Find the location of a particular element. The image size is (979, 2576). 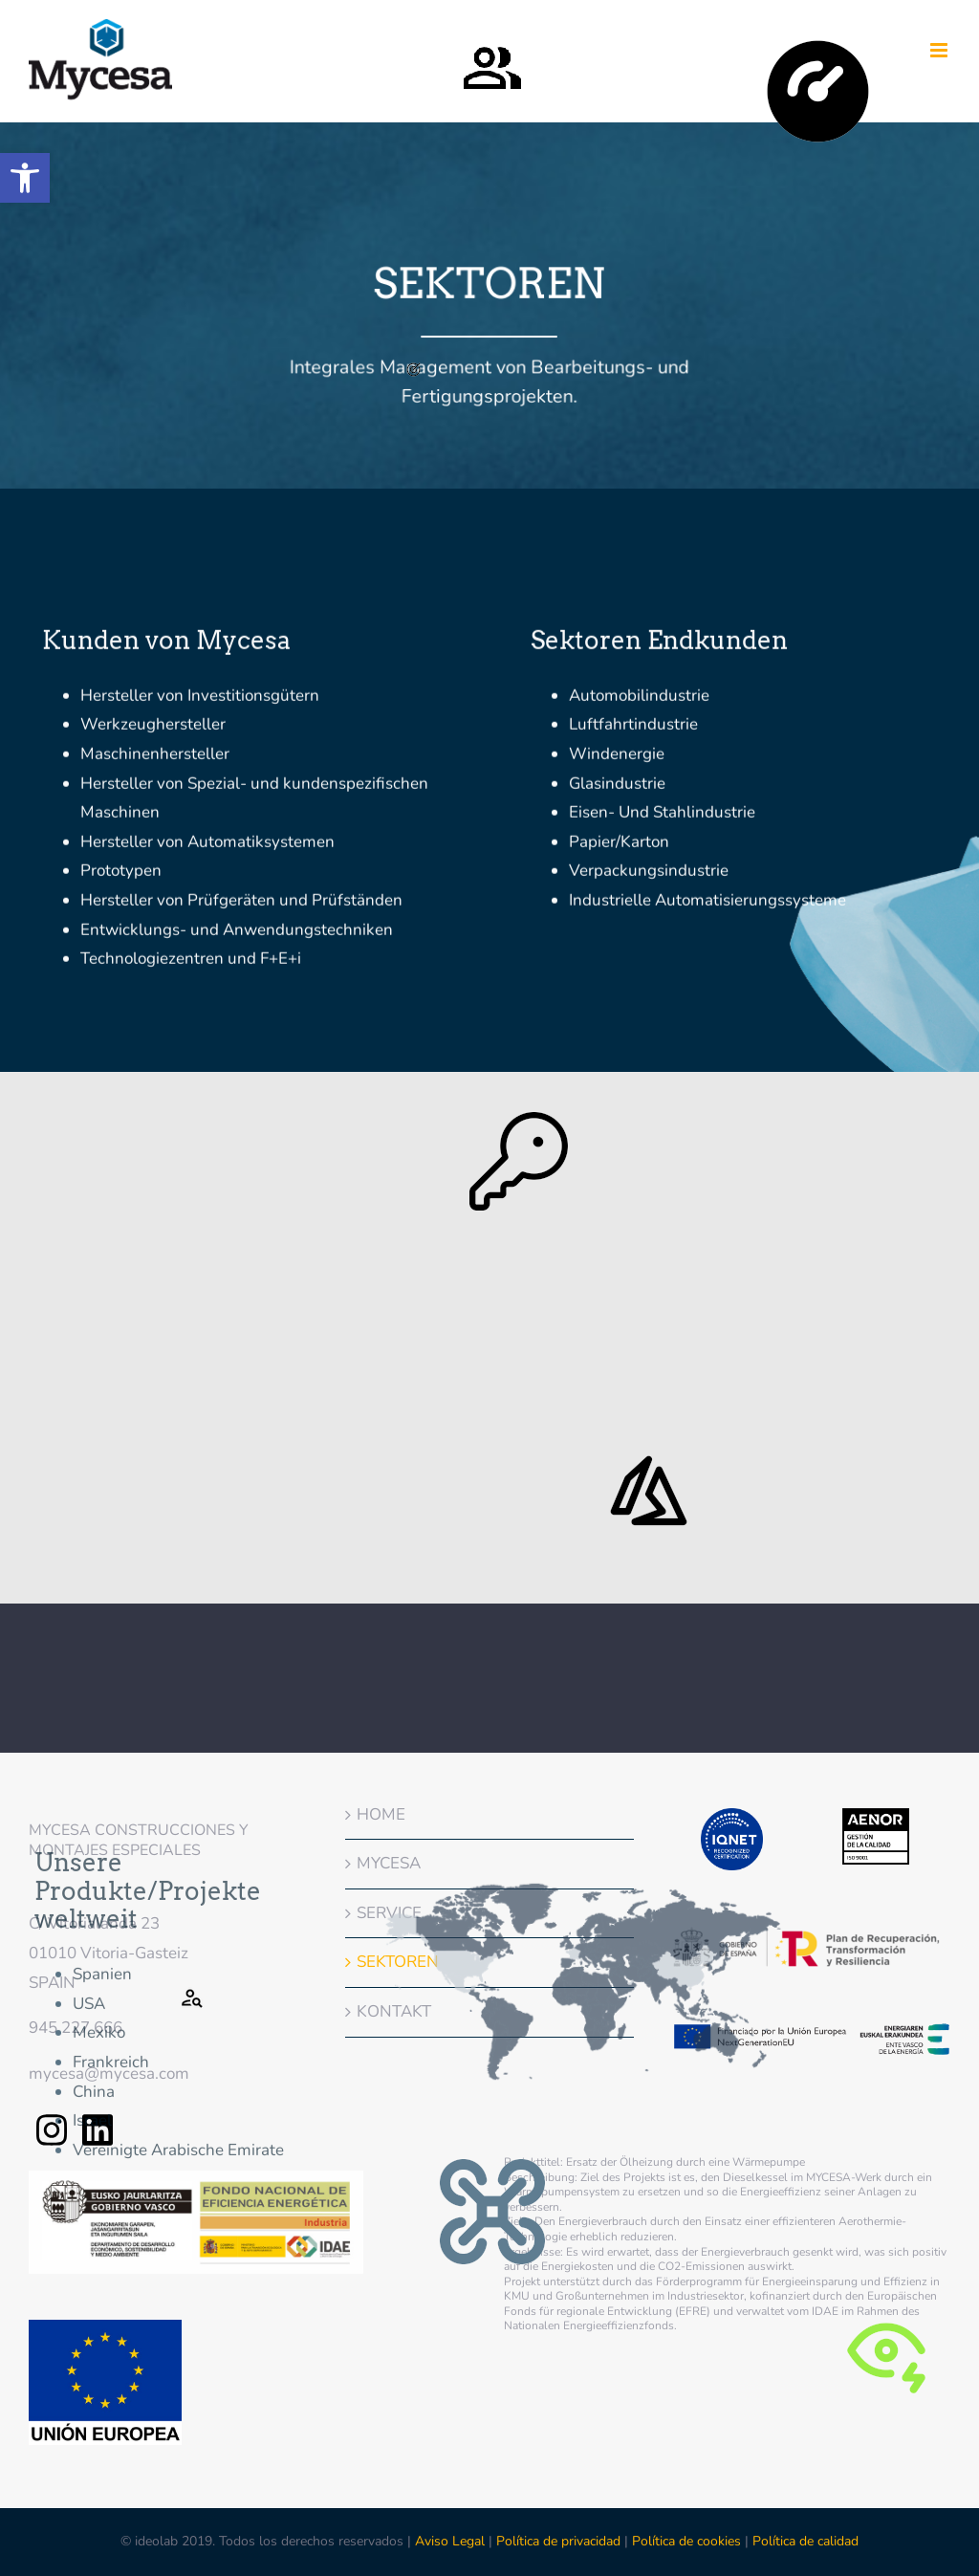

quick view or flash preview is located at coordinates (886, 2350).